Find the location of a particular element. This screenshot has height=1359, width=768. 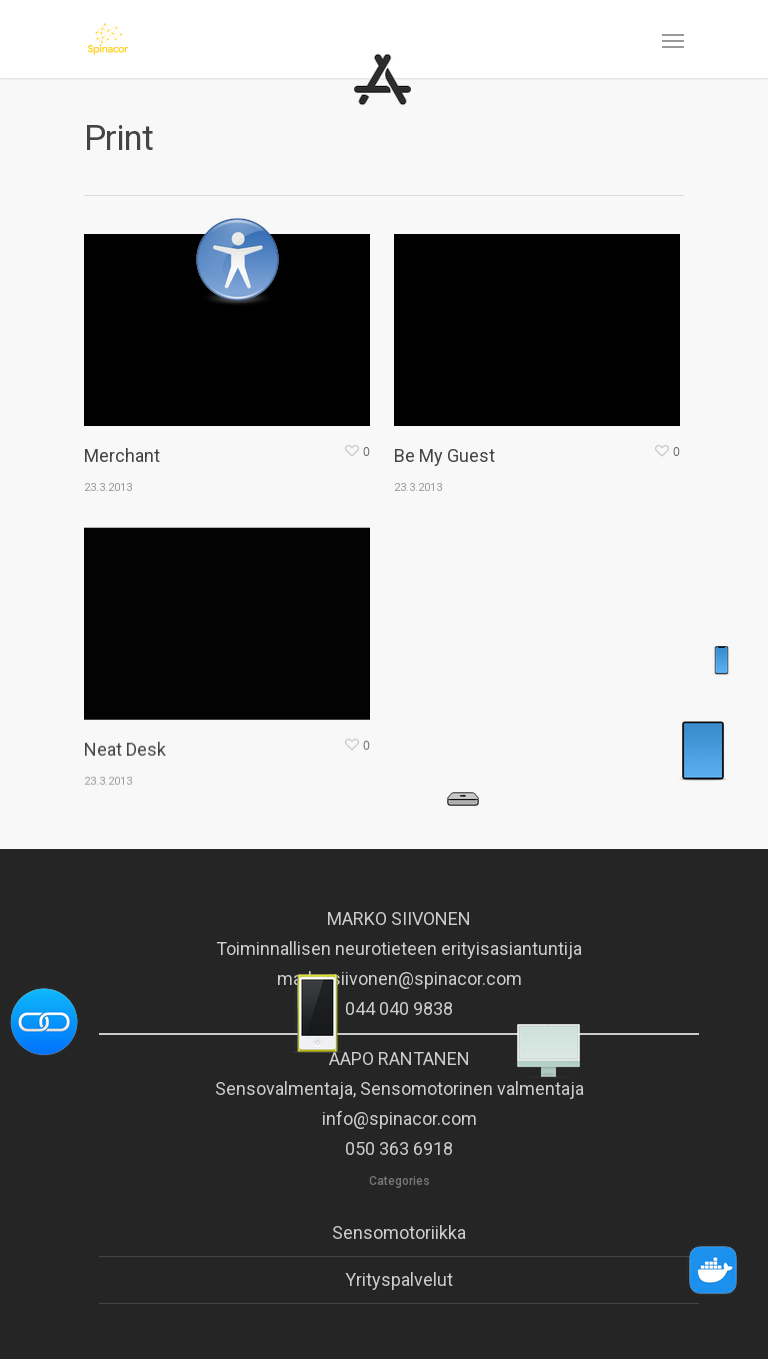

indicates a connected iPod nano device is located at coordinates (317, 1013).